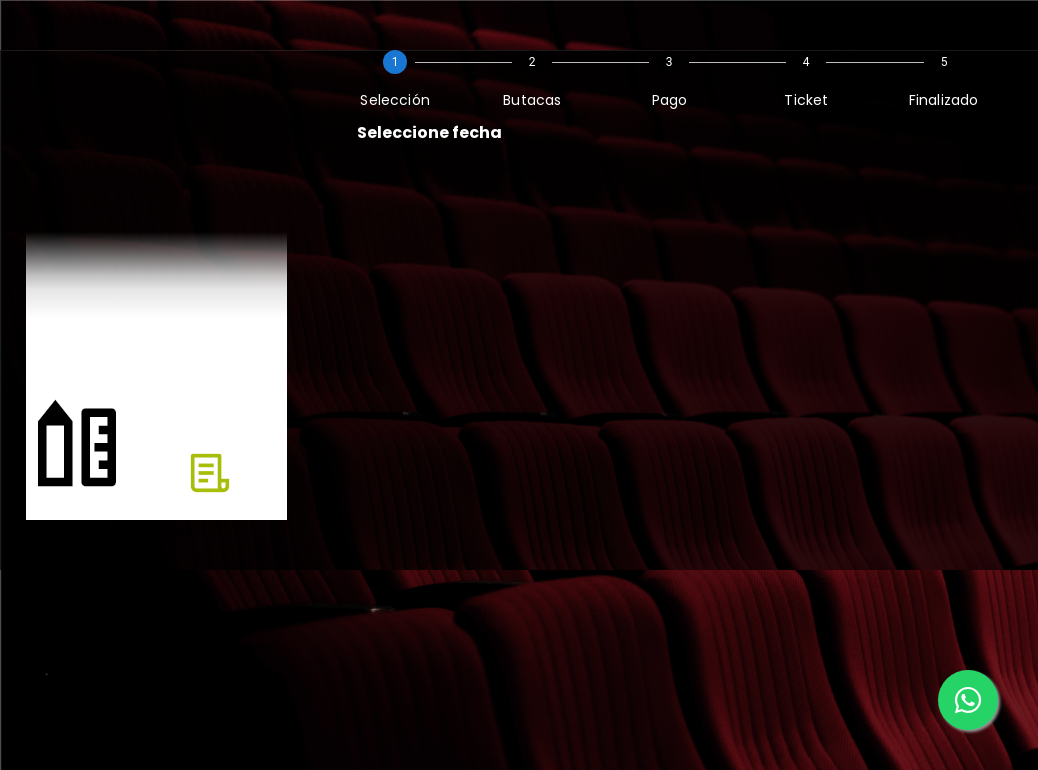 The width and height of the screenshot is (1038, 770). I want to click on access design tools, so click(77, 443).